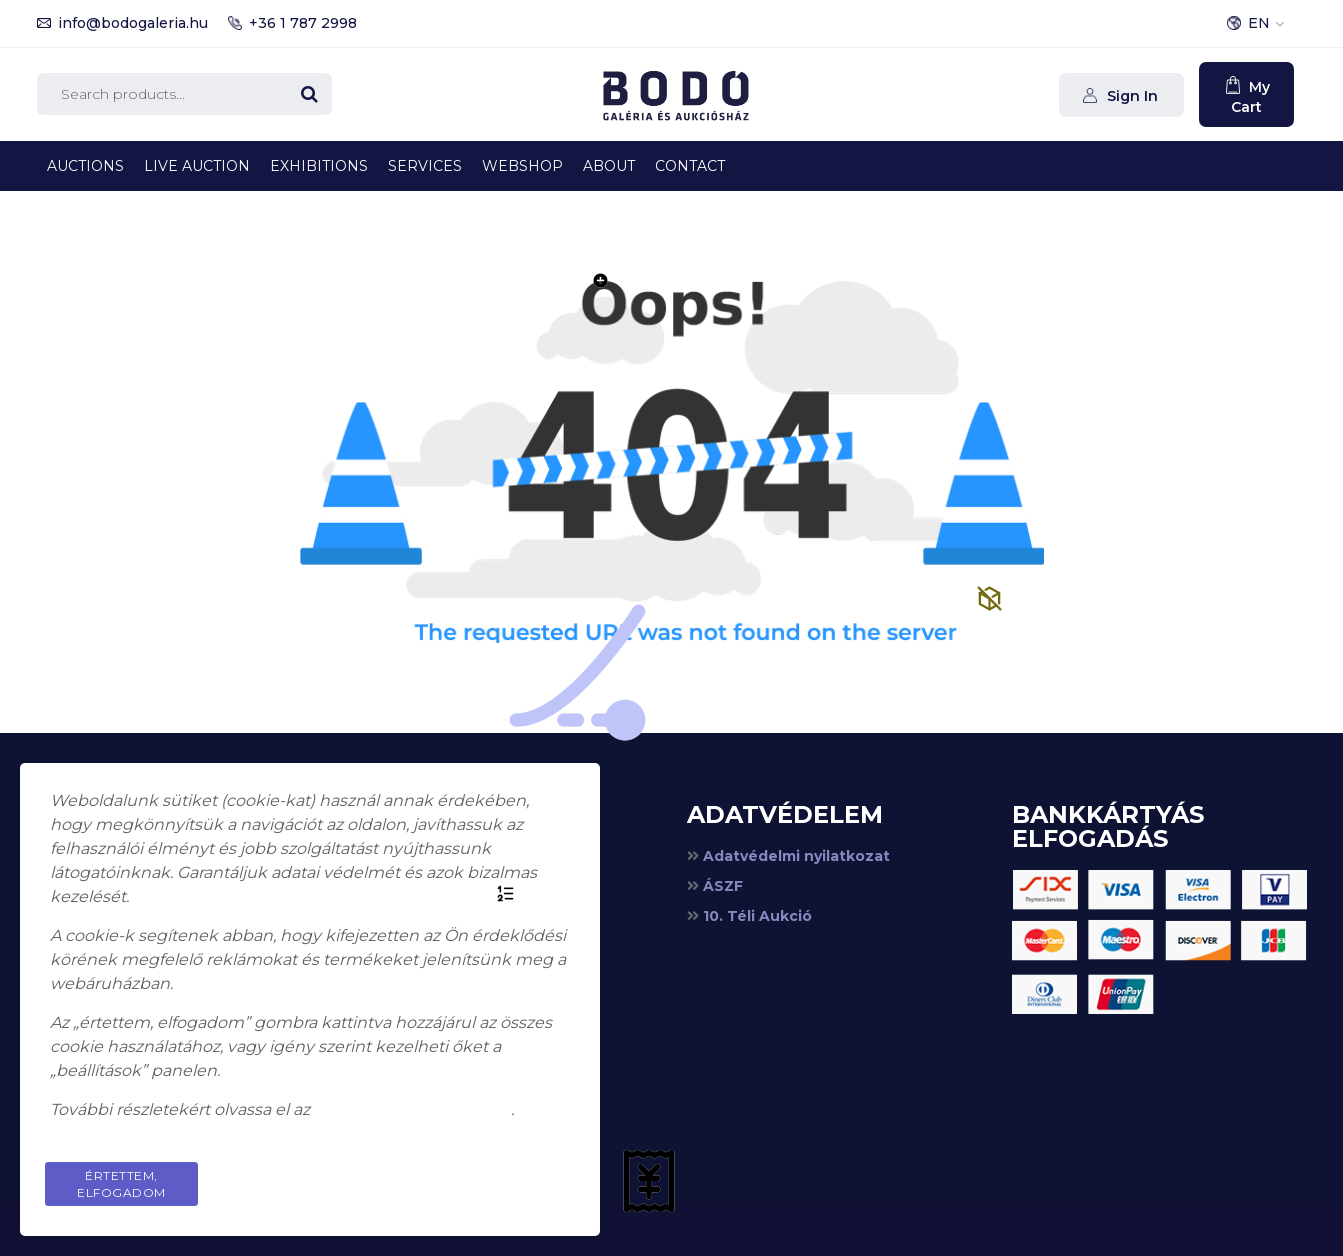 The height and width of the screenshot is (1256, 1343). What do you see at coordinates (505, 893) in the screenshot?
I see `create a numbered list` at bounding box center [505, 893].